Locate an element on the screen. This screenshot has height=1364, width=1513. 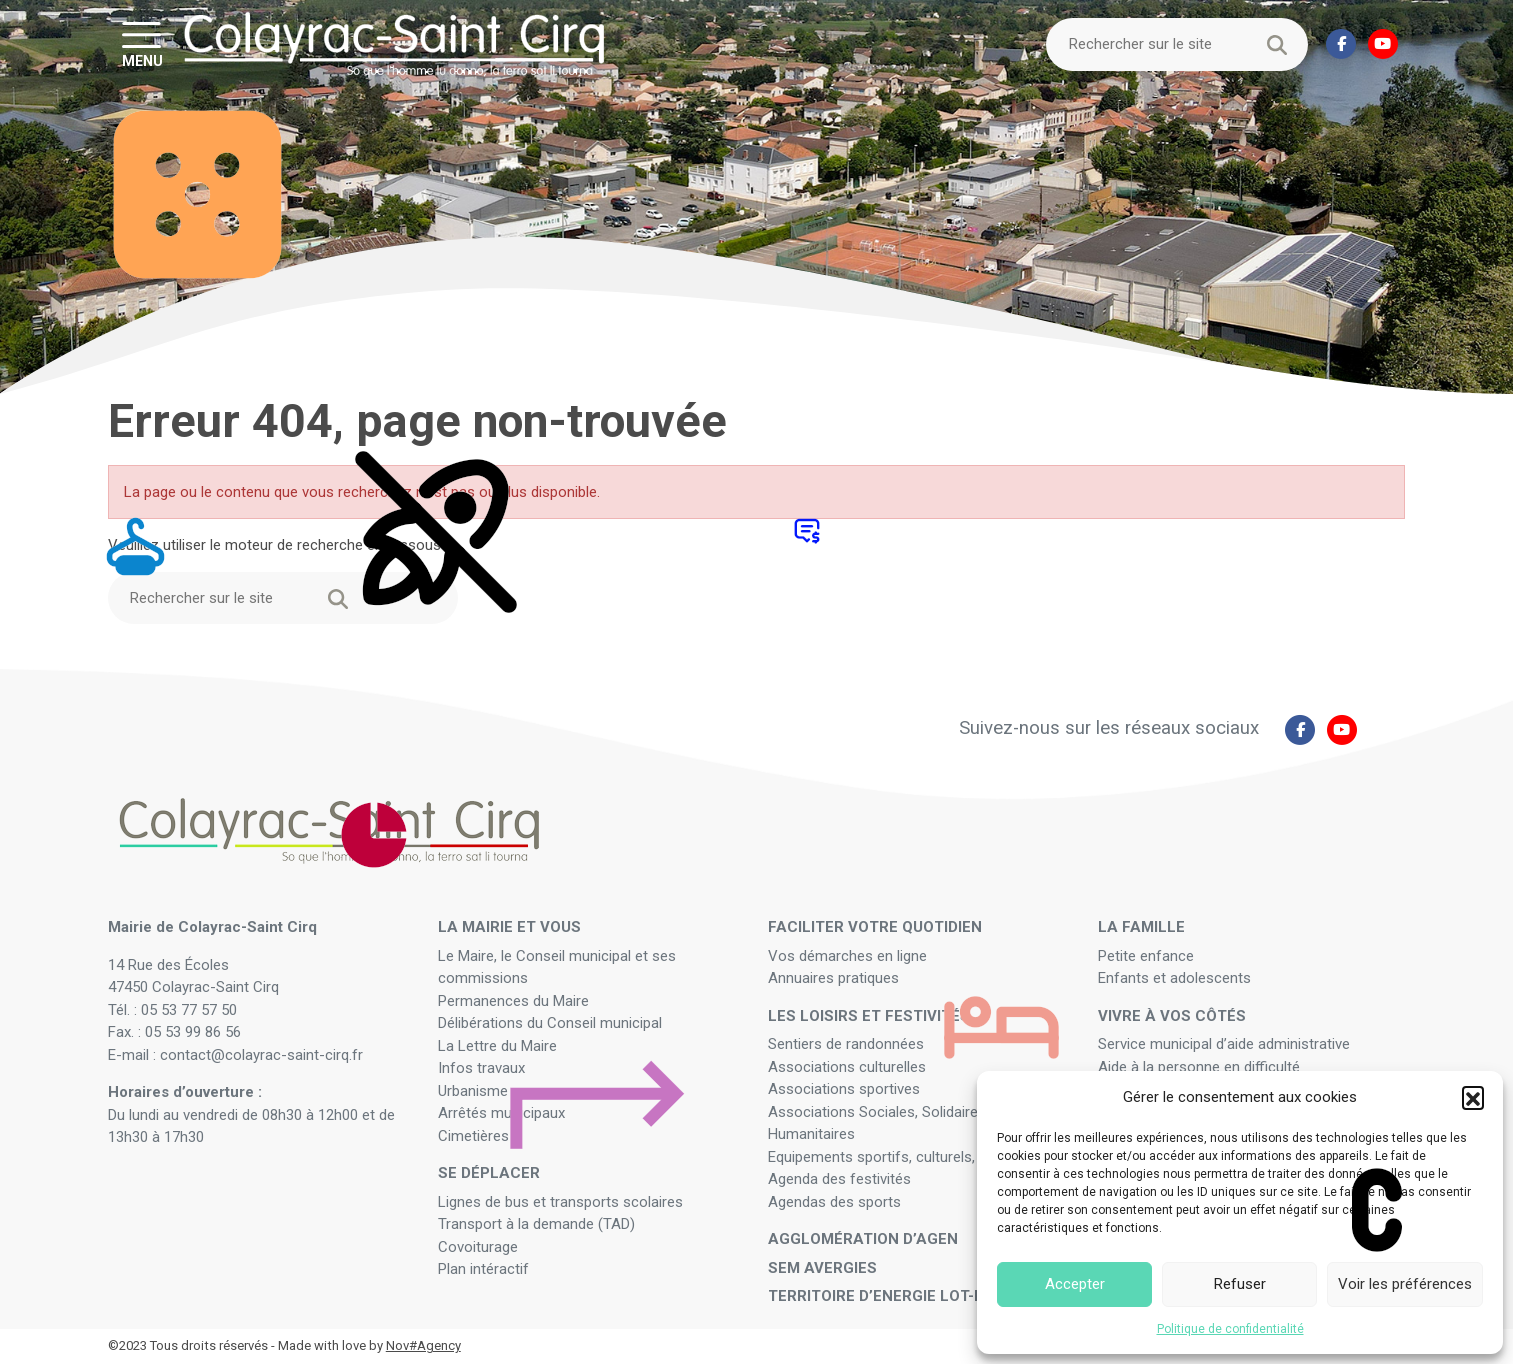
disable quick launch or boost feature is located at coordinates (436, 532).